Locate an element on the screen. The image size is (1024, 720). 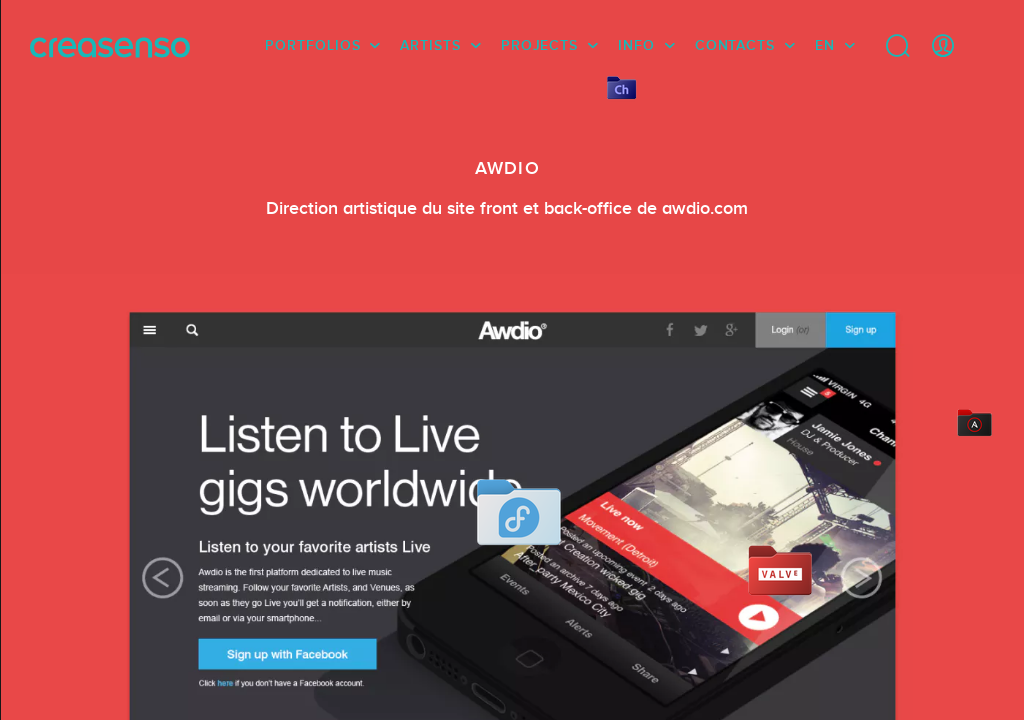
folder containing Valve games or Steam content is located at coordinates (780, 572).